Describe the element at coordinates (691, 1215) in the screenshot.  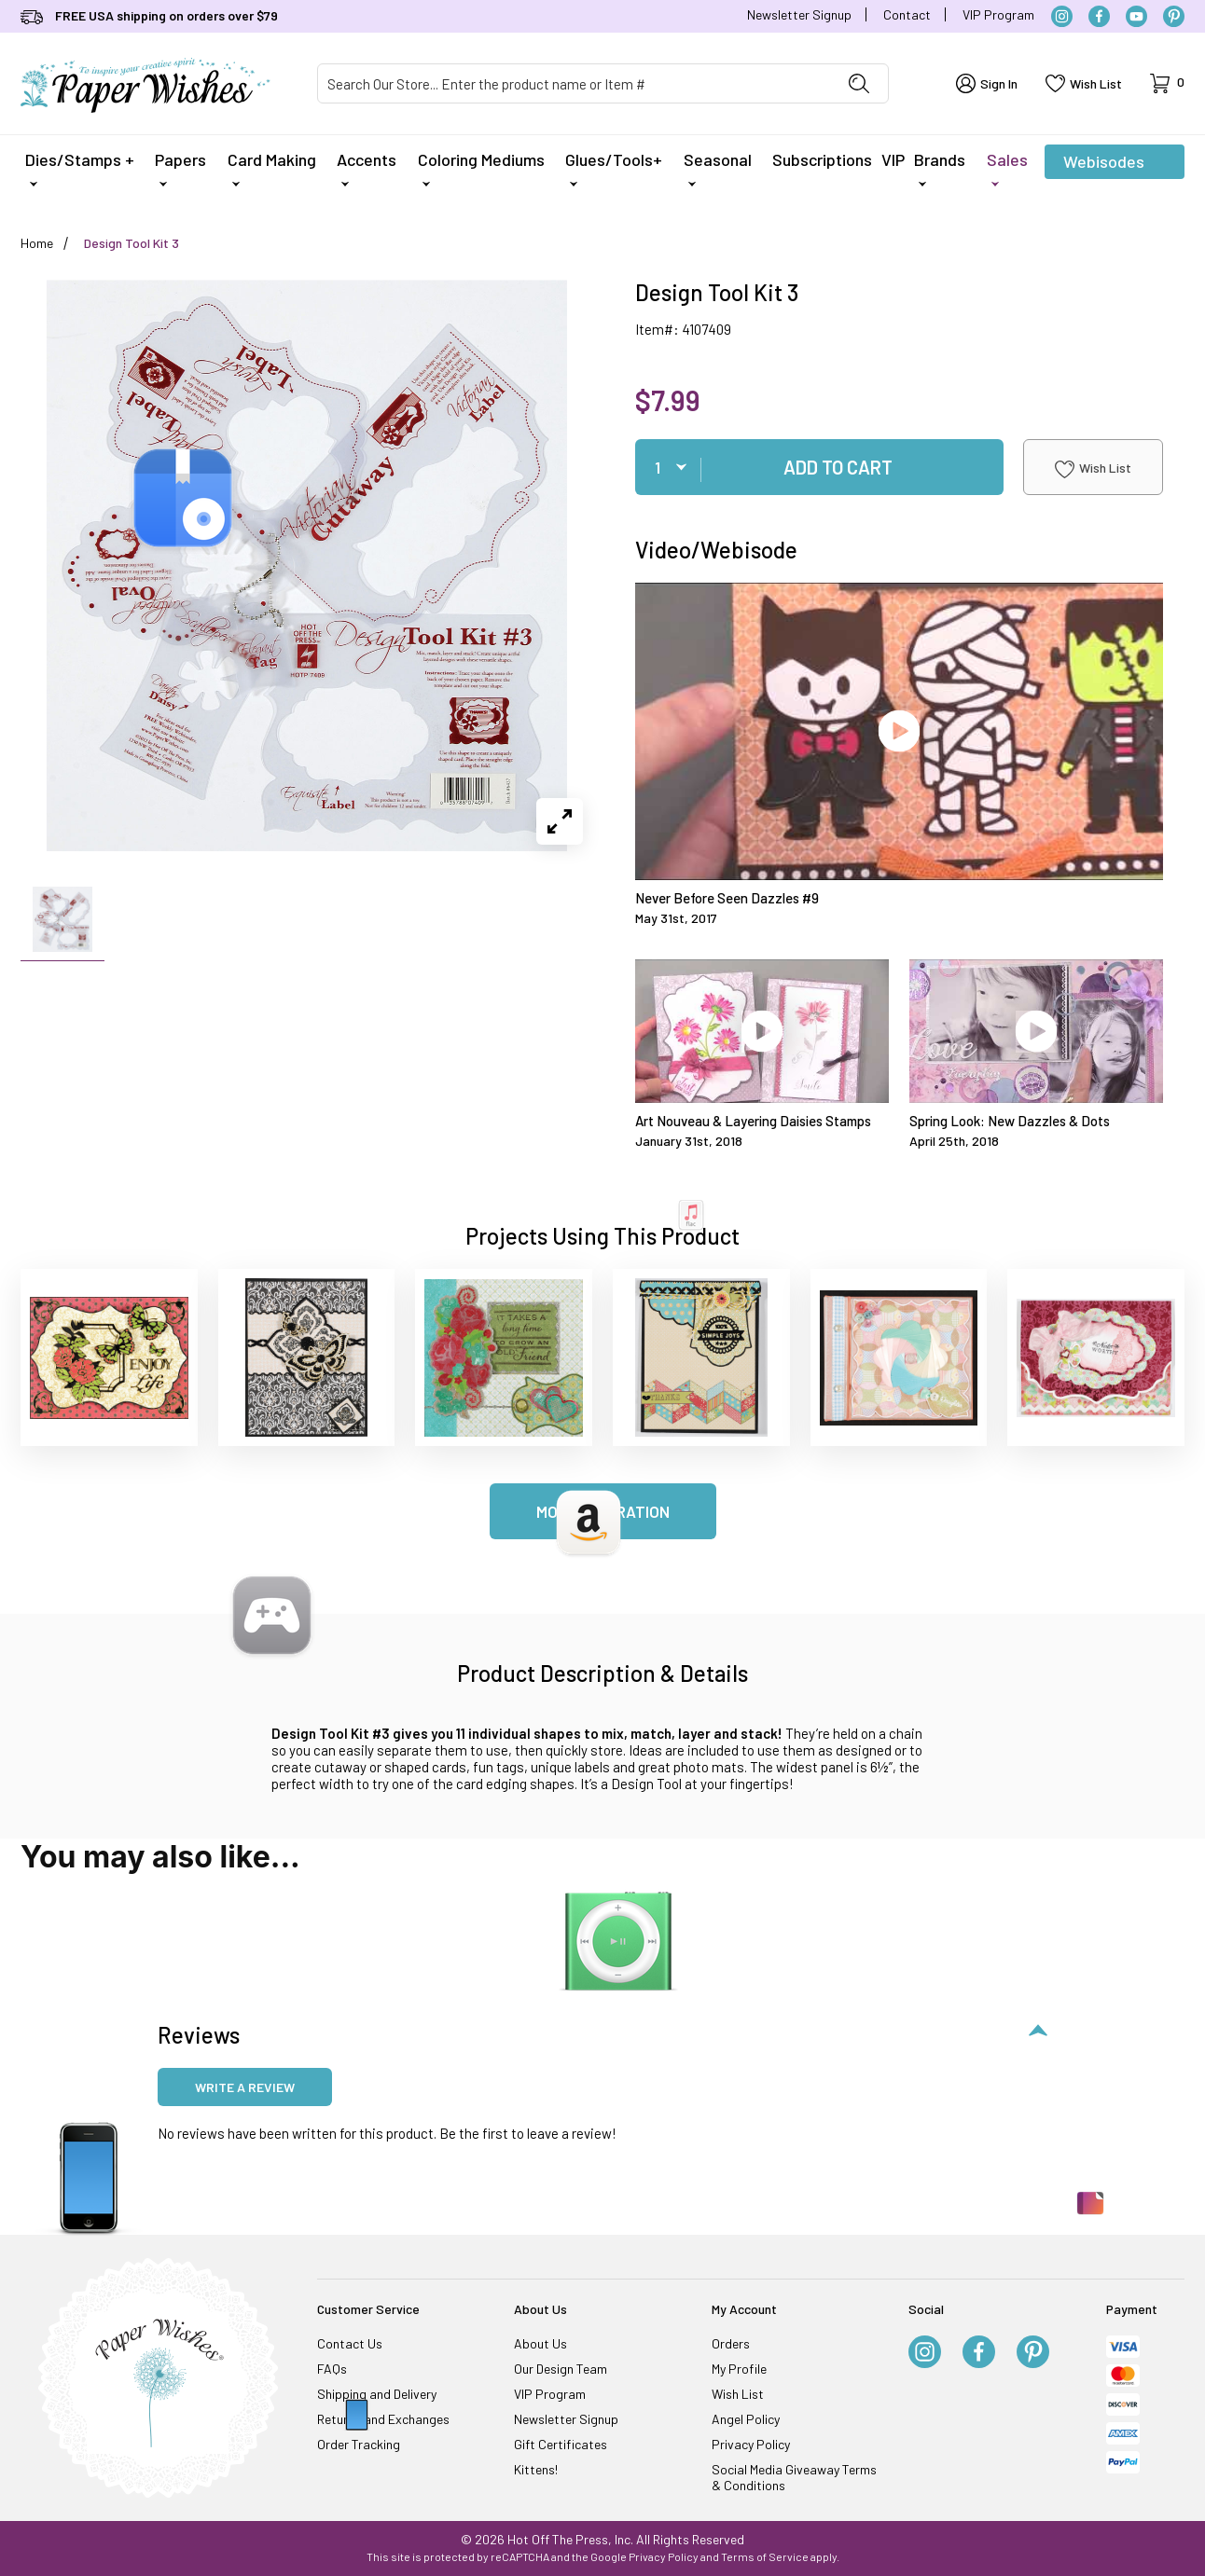
I see `a flac audio file` at that location.